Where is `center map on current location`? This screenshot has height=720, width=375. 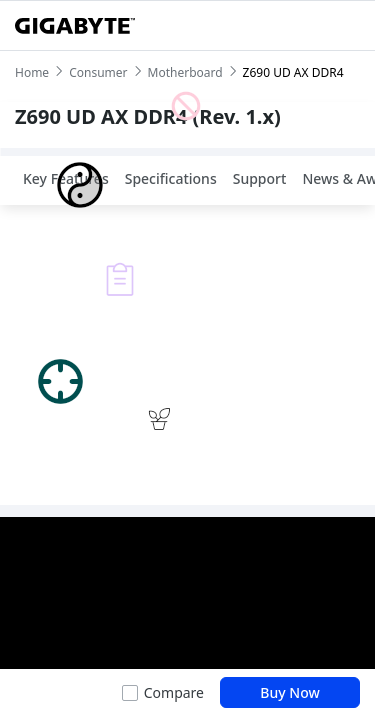 center map on current location is located at coordinates (60, 381).